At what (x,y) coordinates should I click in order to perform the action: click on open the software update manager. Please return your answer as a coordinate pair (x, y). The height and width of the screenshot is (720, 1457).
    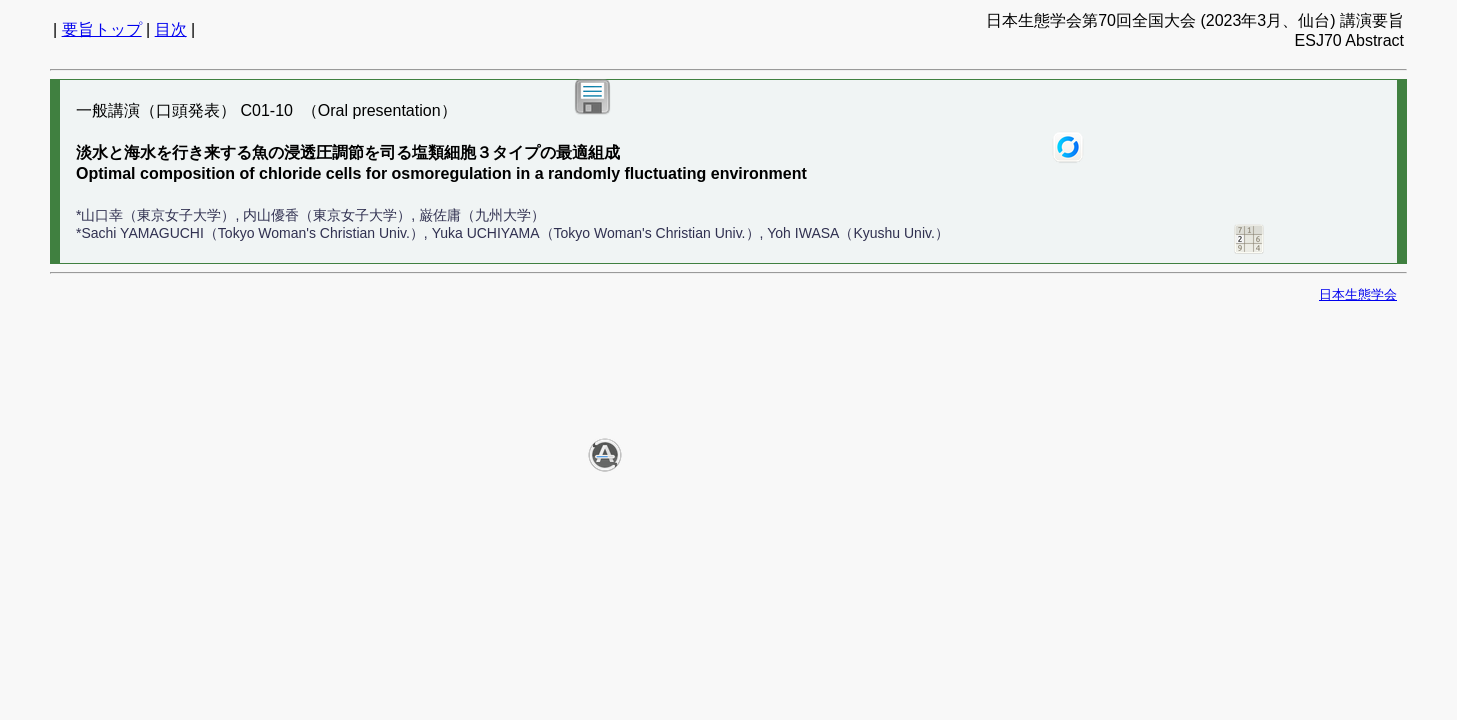
    Looking at the image, I should click on (605, 455).